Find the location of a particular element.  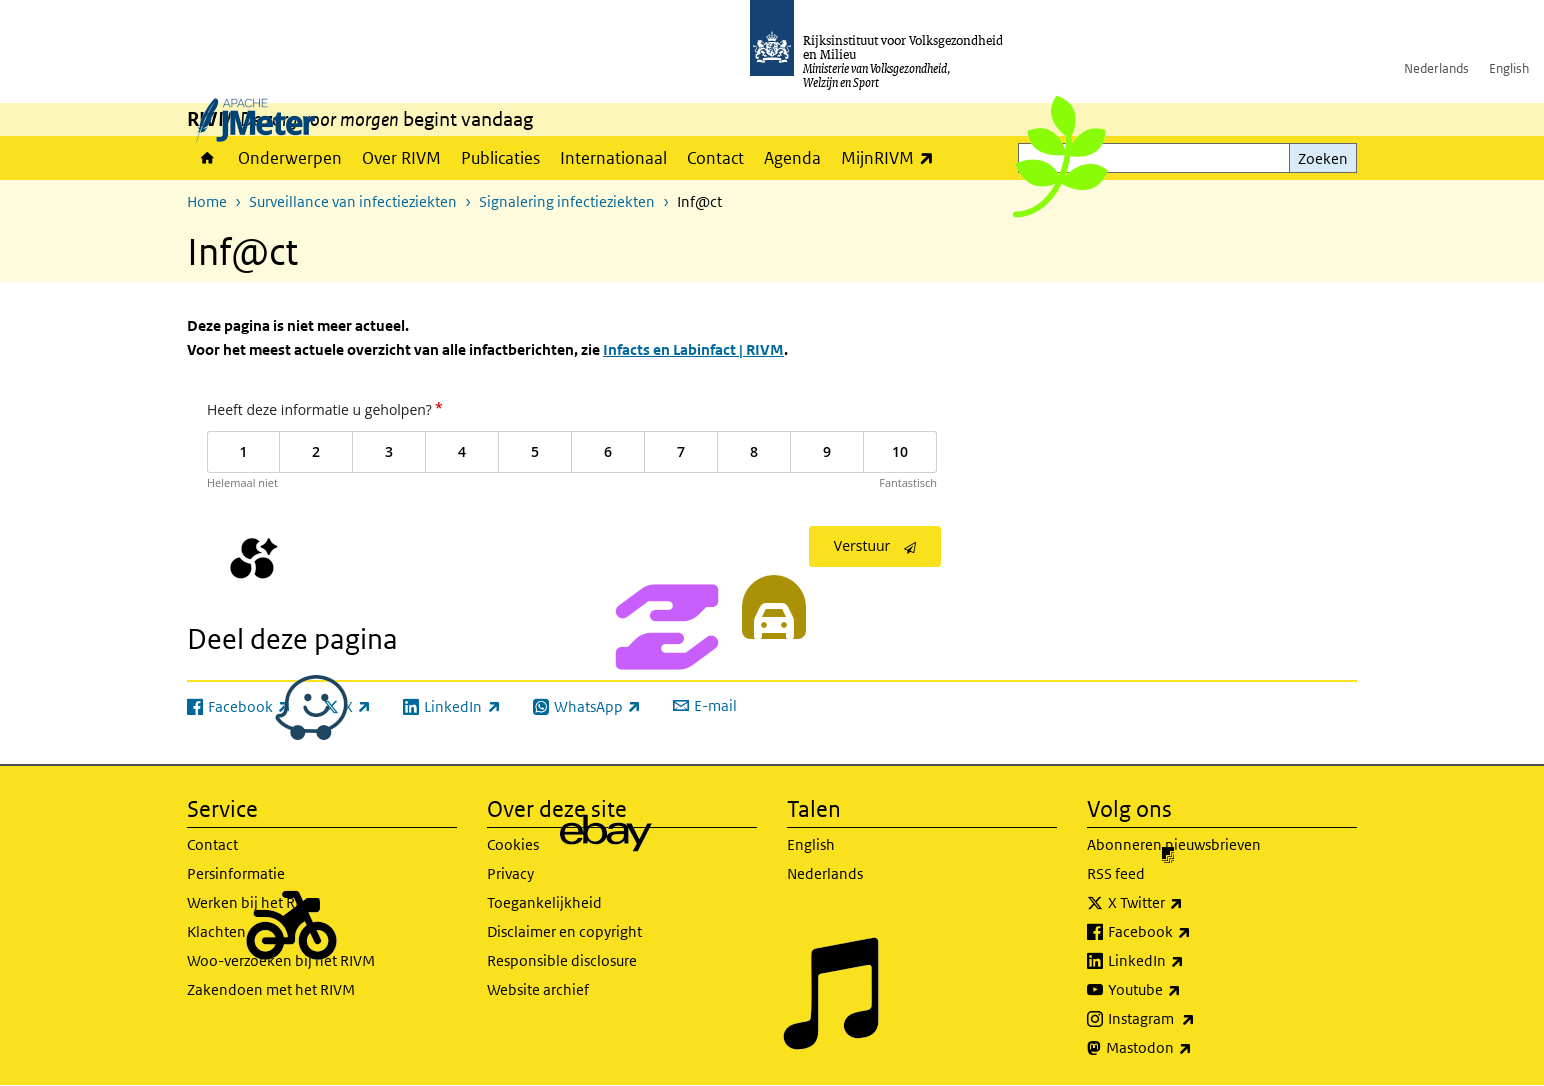

apply AI-powered color filters to an image is located at coordinates (253, 561).